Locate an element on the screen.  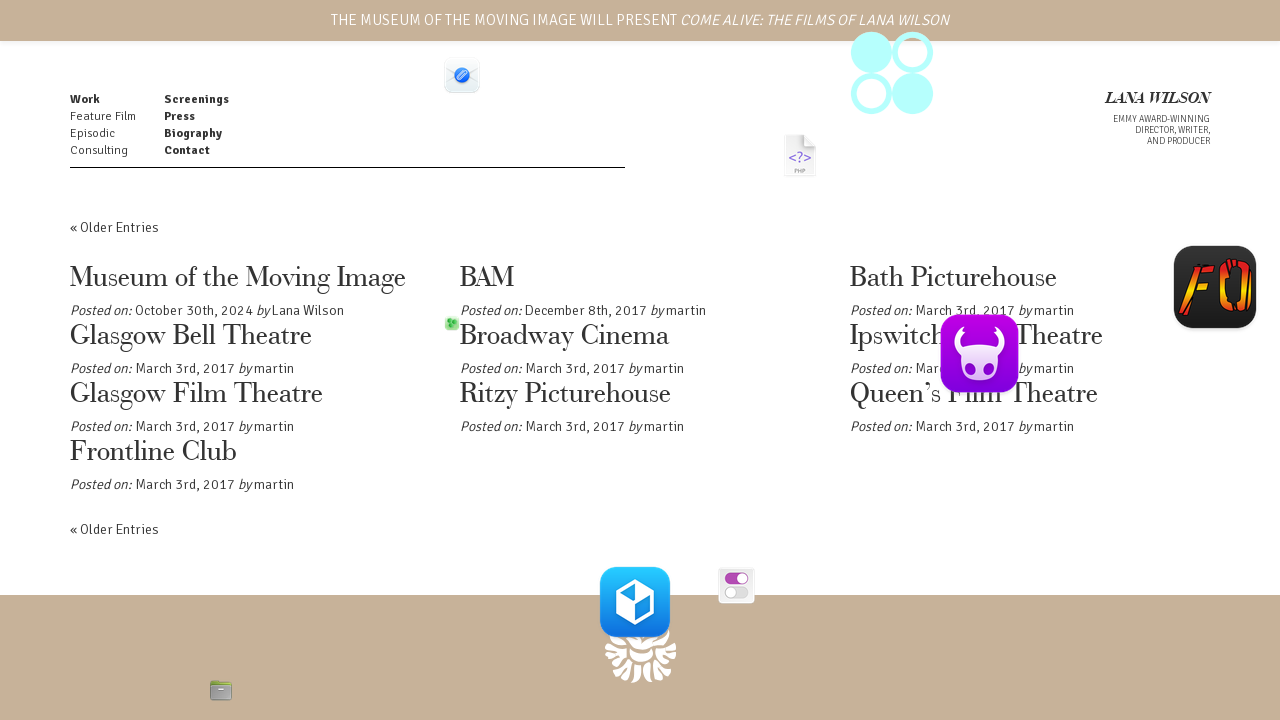
open ghex hex editor application is located at coordinates (452, 323).